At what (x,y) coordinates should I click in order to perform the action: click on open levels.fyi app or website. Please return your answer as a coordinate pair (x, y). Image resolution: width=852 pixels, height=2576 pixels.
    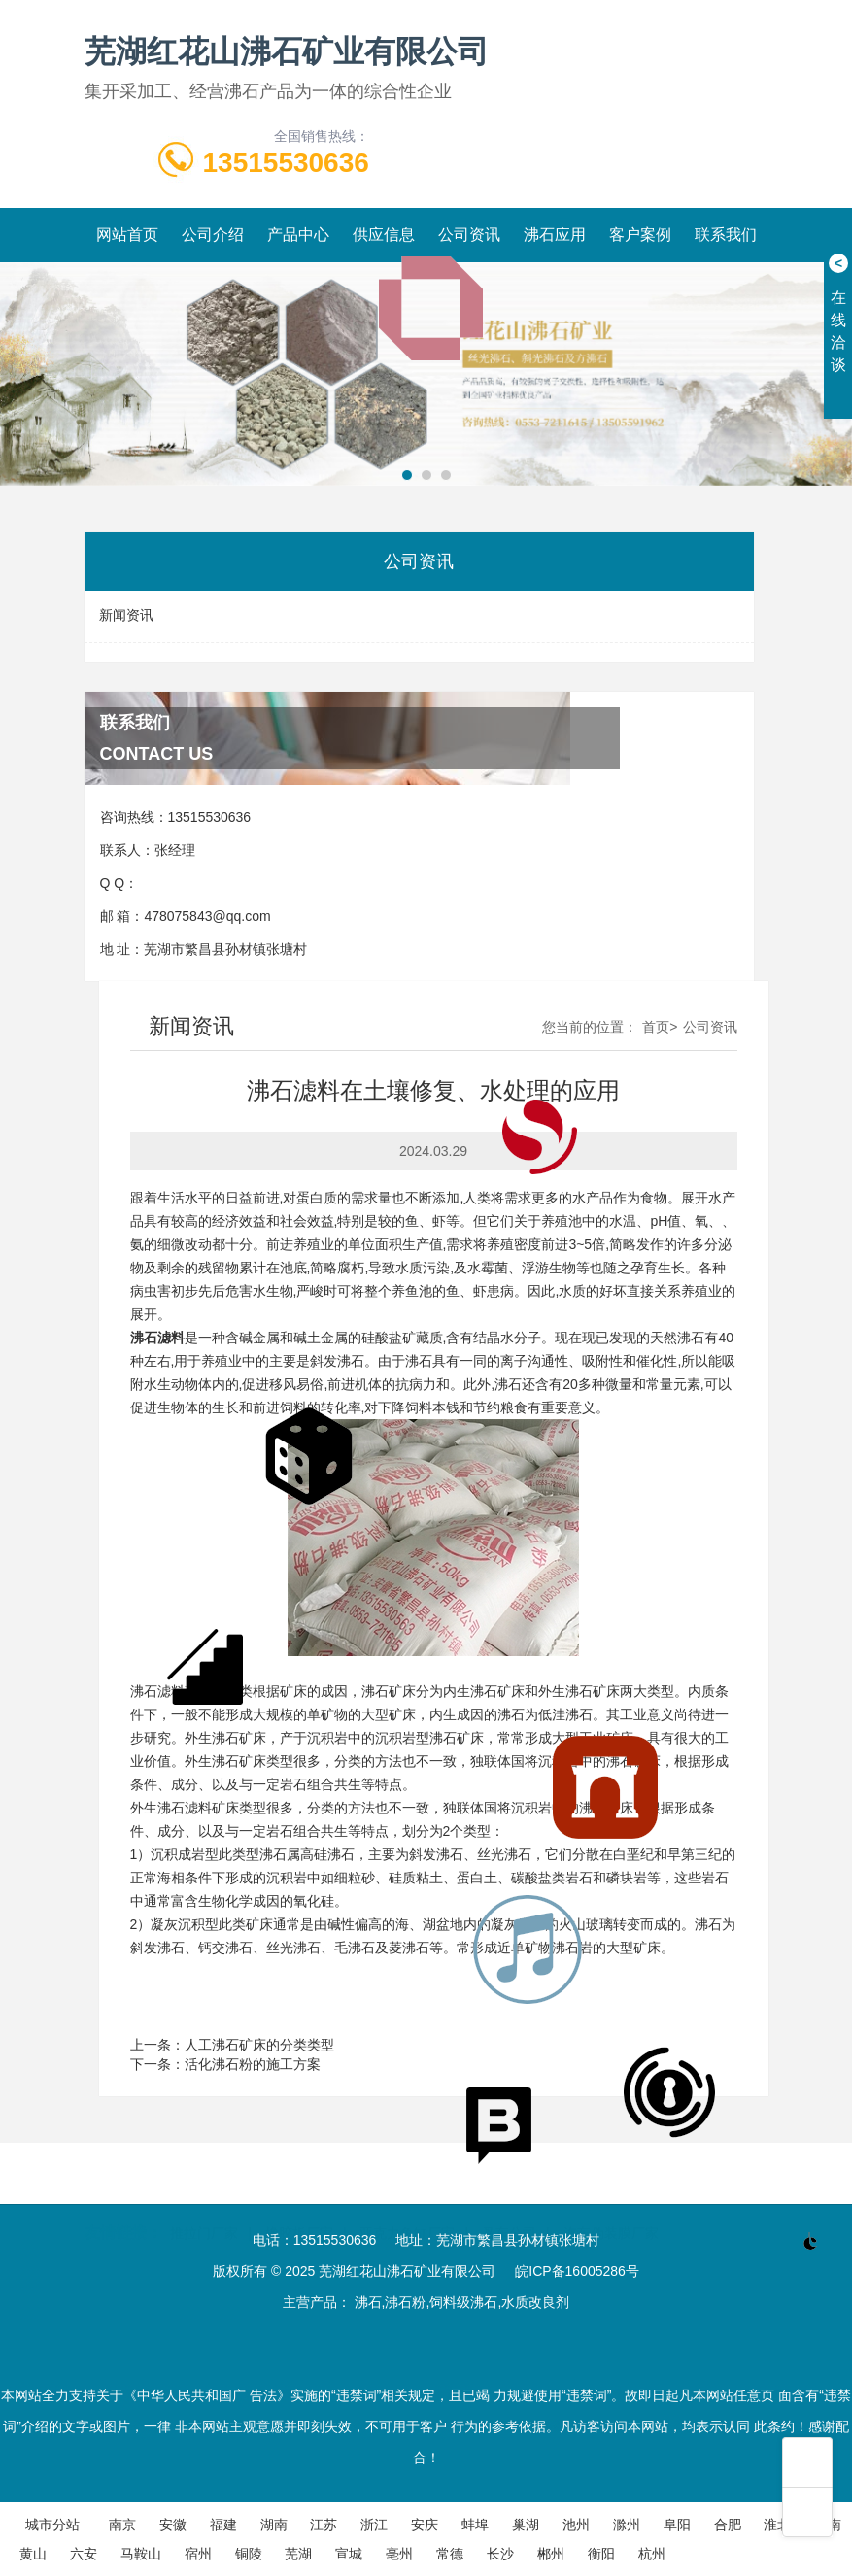
    Looking at the image, I should click on (205, 1667).